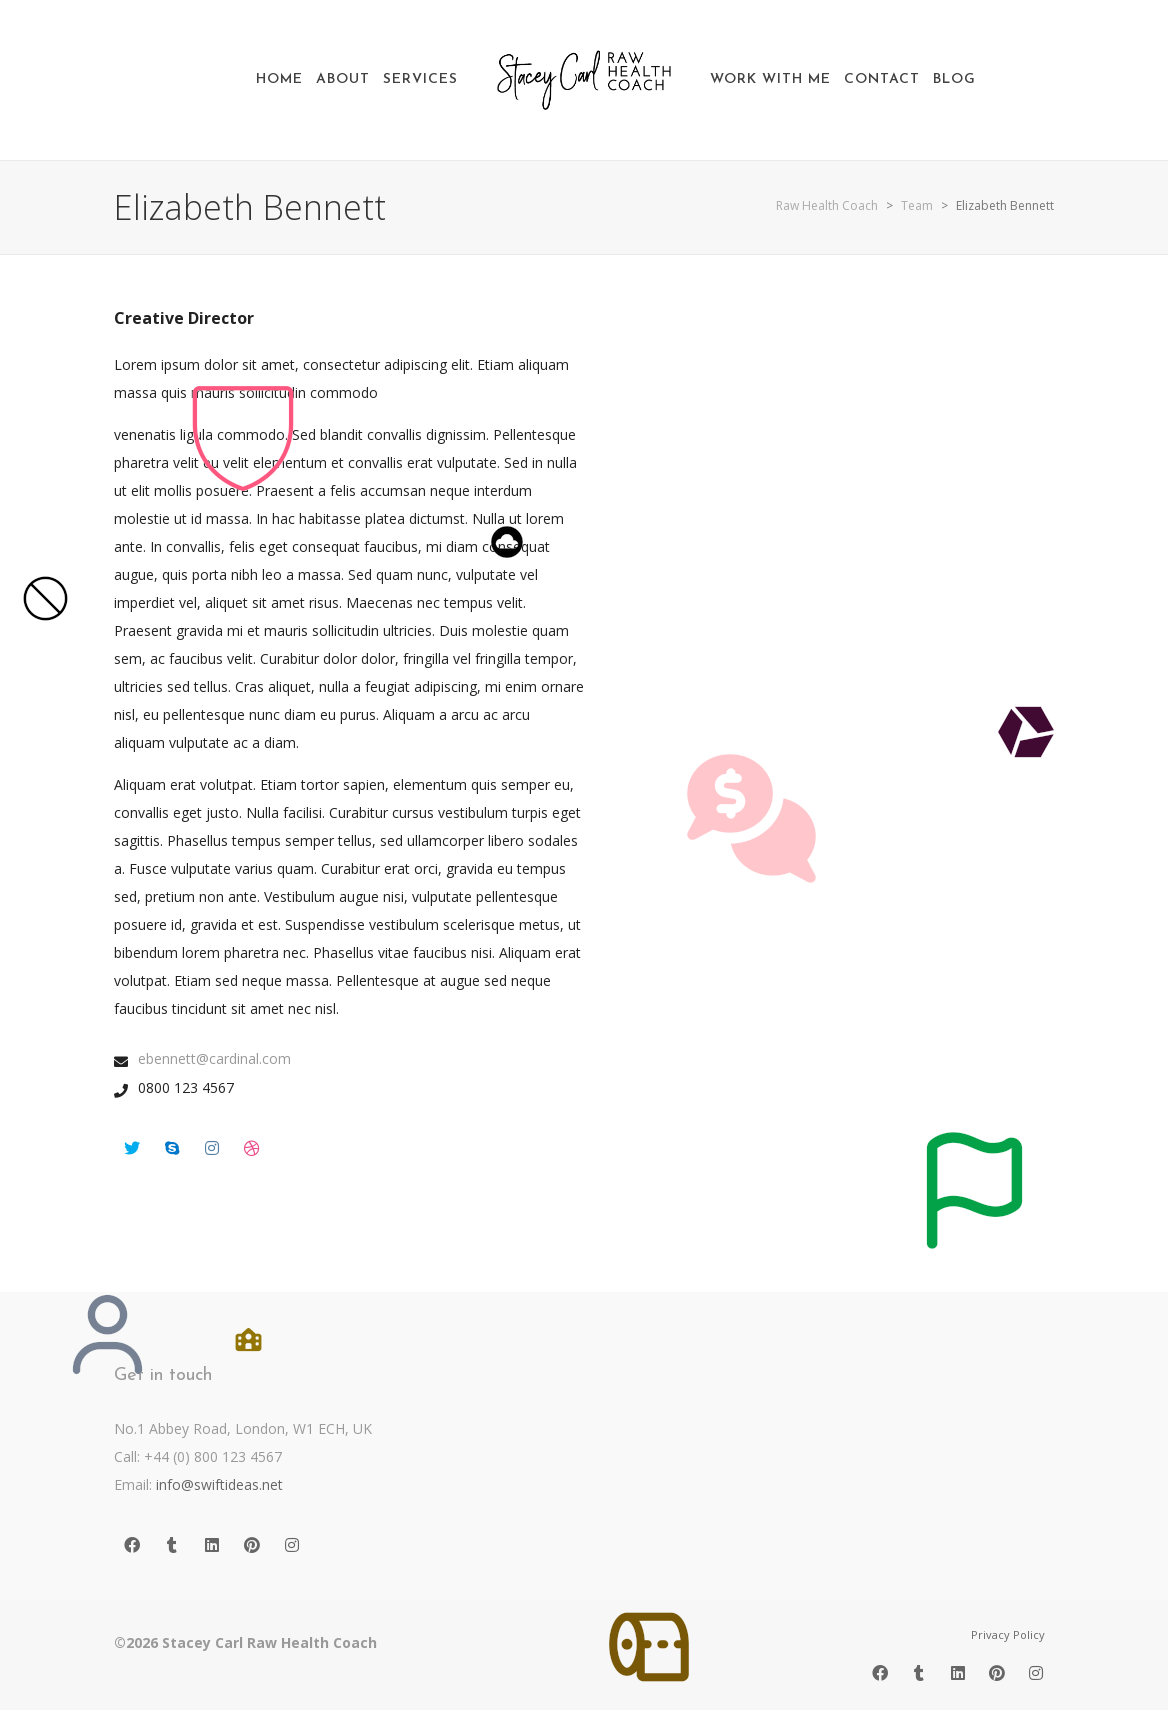 The image size is (1168, 1710). What do you see at coordinates (243, 432) in the screenshot?
I see `access security or privacy settings` at bounding box center [243, 432].